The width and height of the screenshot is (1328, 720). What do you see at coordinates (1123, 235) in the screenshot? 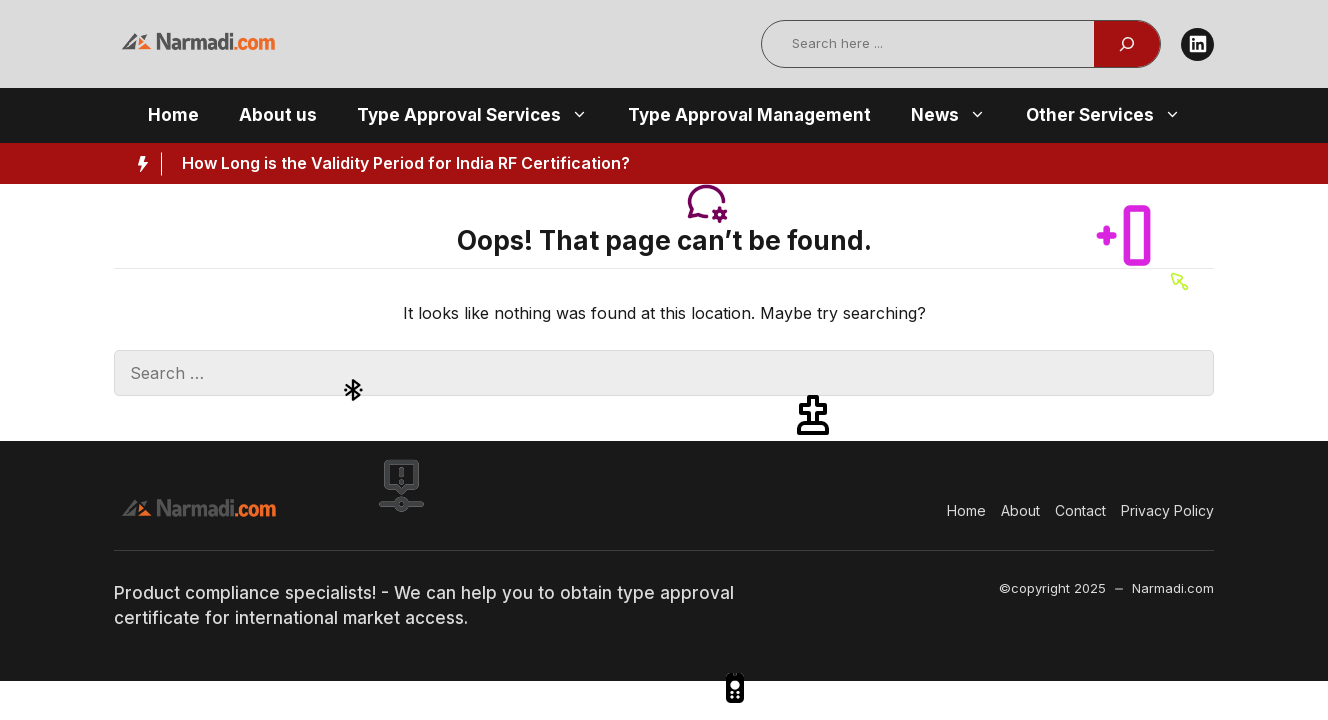
I see `insert a new column to the left` at bounding box center [1123, 235].